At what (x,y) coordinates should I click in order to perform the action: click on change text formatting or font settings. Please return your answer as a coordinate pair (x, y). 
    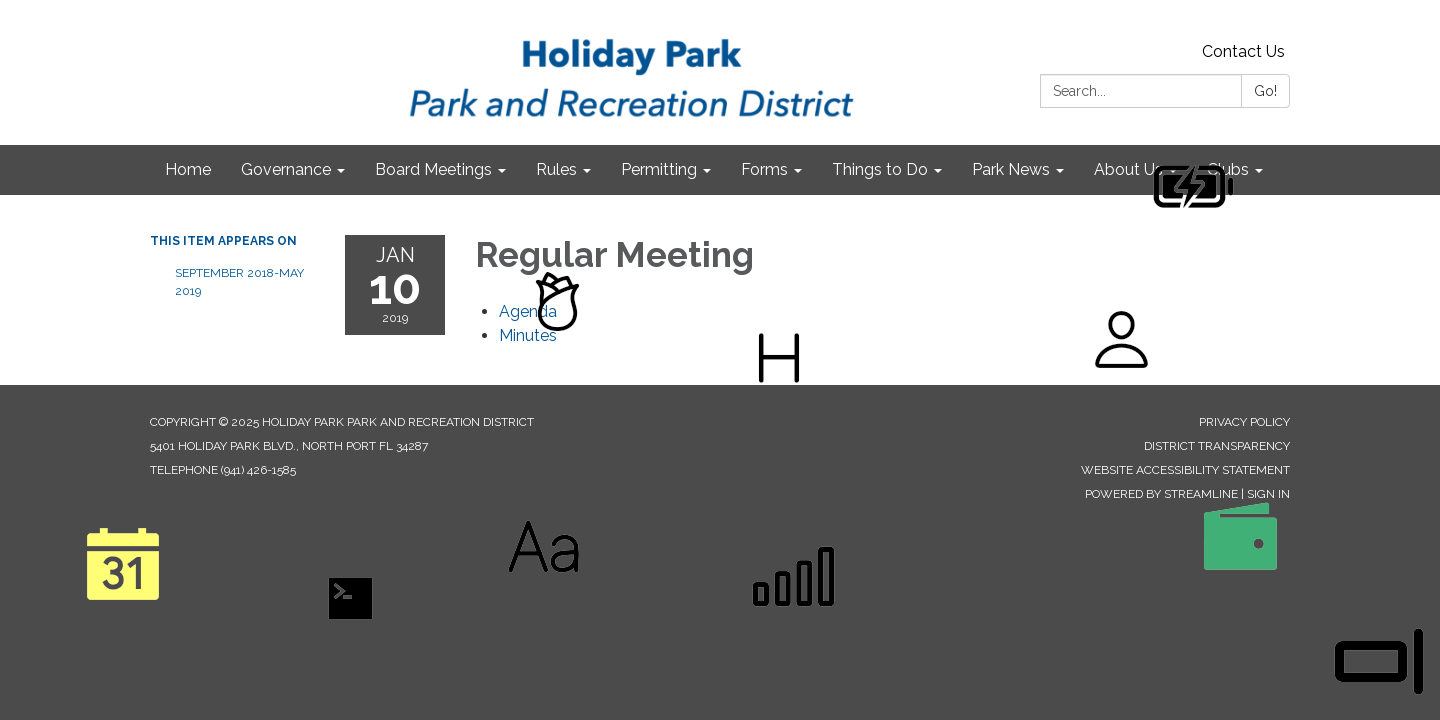
    Looking at the image, I should click on (543, 546).